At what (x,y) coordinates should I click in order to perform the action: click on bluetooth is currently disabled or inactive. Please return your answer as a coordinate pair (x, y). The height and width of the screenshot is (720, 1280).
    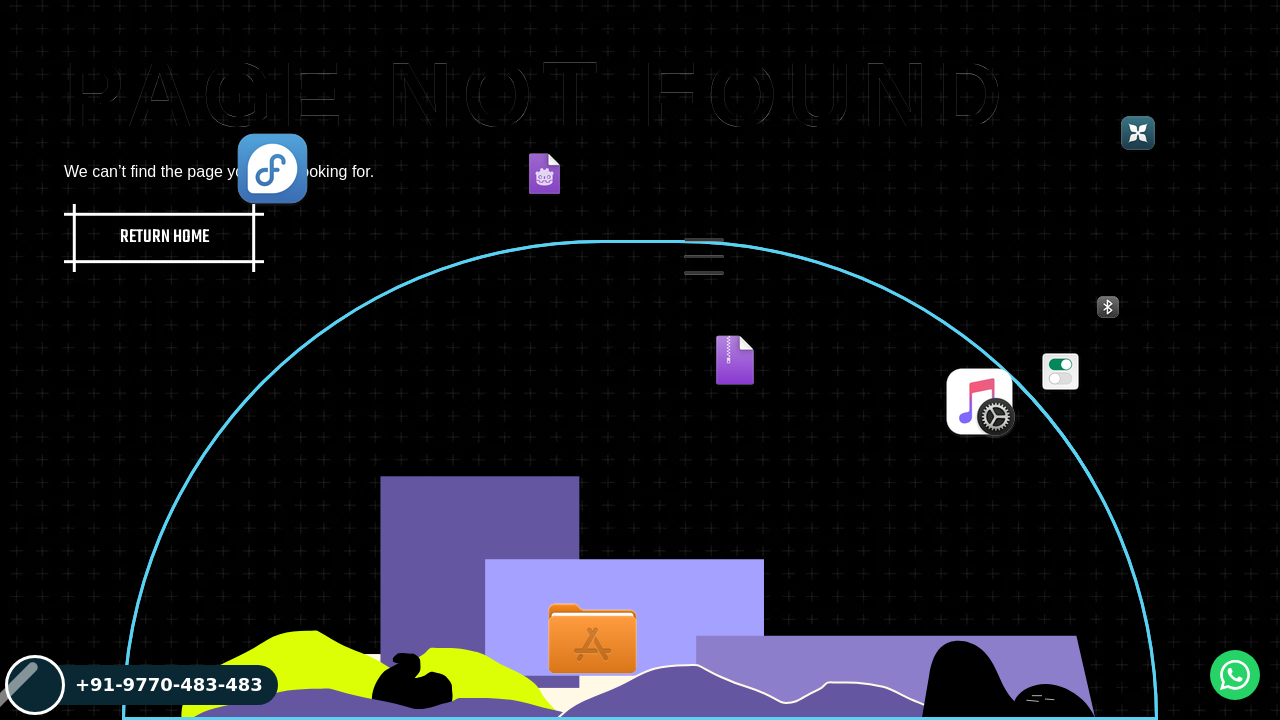
    Looking at the image, I should click on (1108, 307).